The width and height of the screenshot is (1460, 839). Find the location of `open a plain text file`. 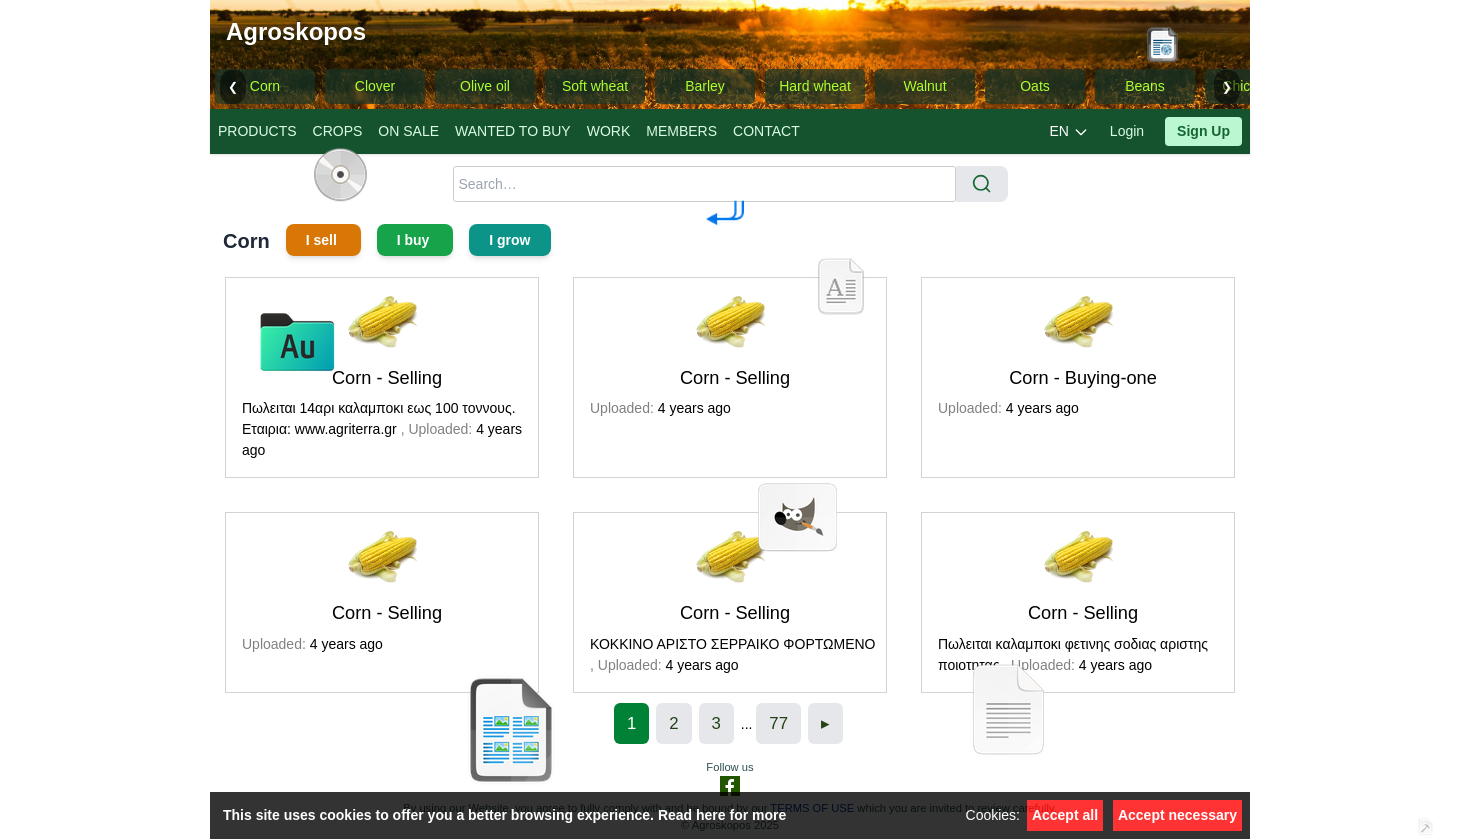

open a plain text file is located at coordinates (1008, 709).